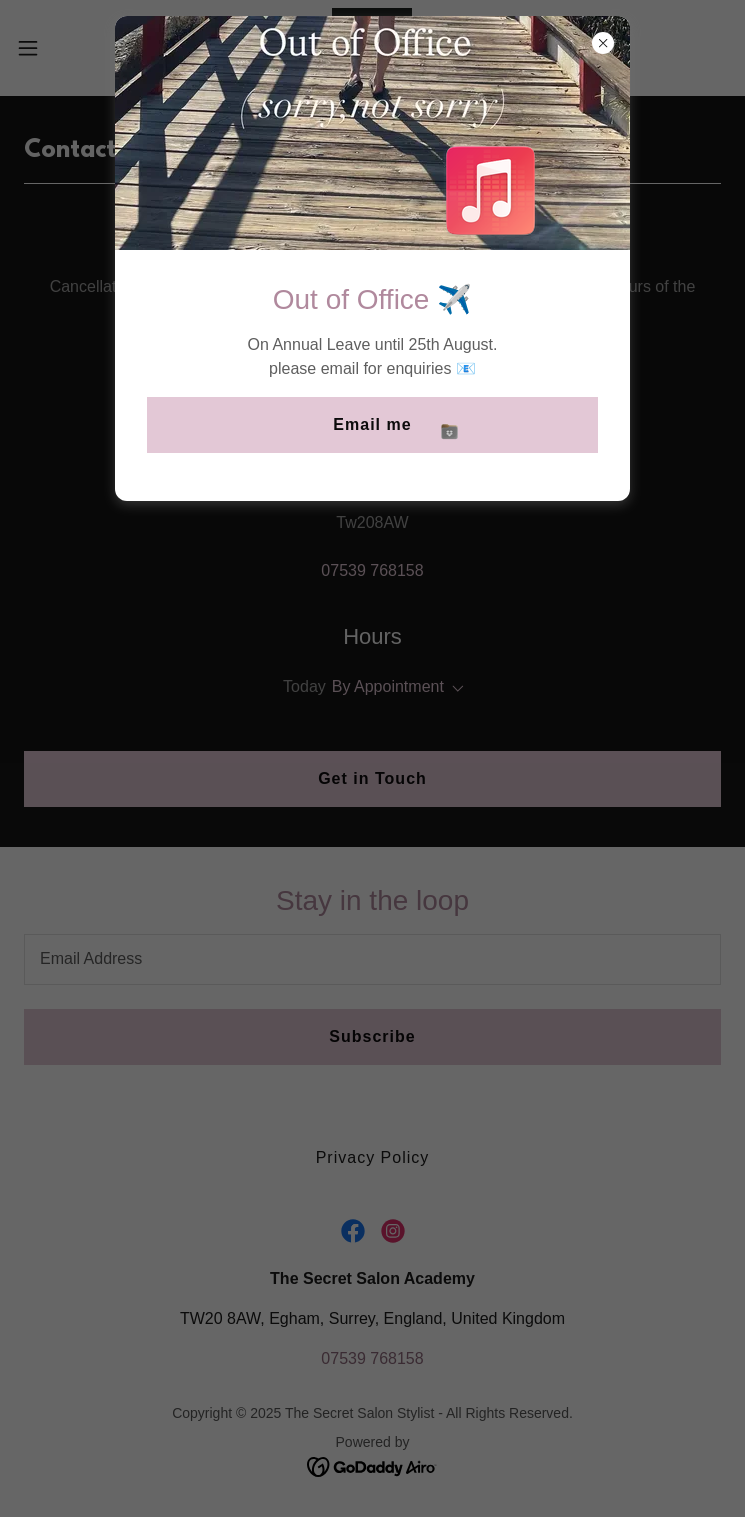 The image size is (745, 1517). Describe the element at coordinates (449, 431) in the screenshot. I see `open dropbox synced folder` at that location.